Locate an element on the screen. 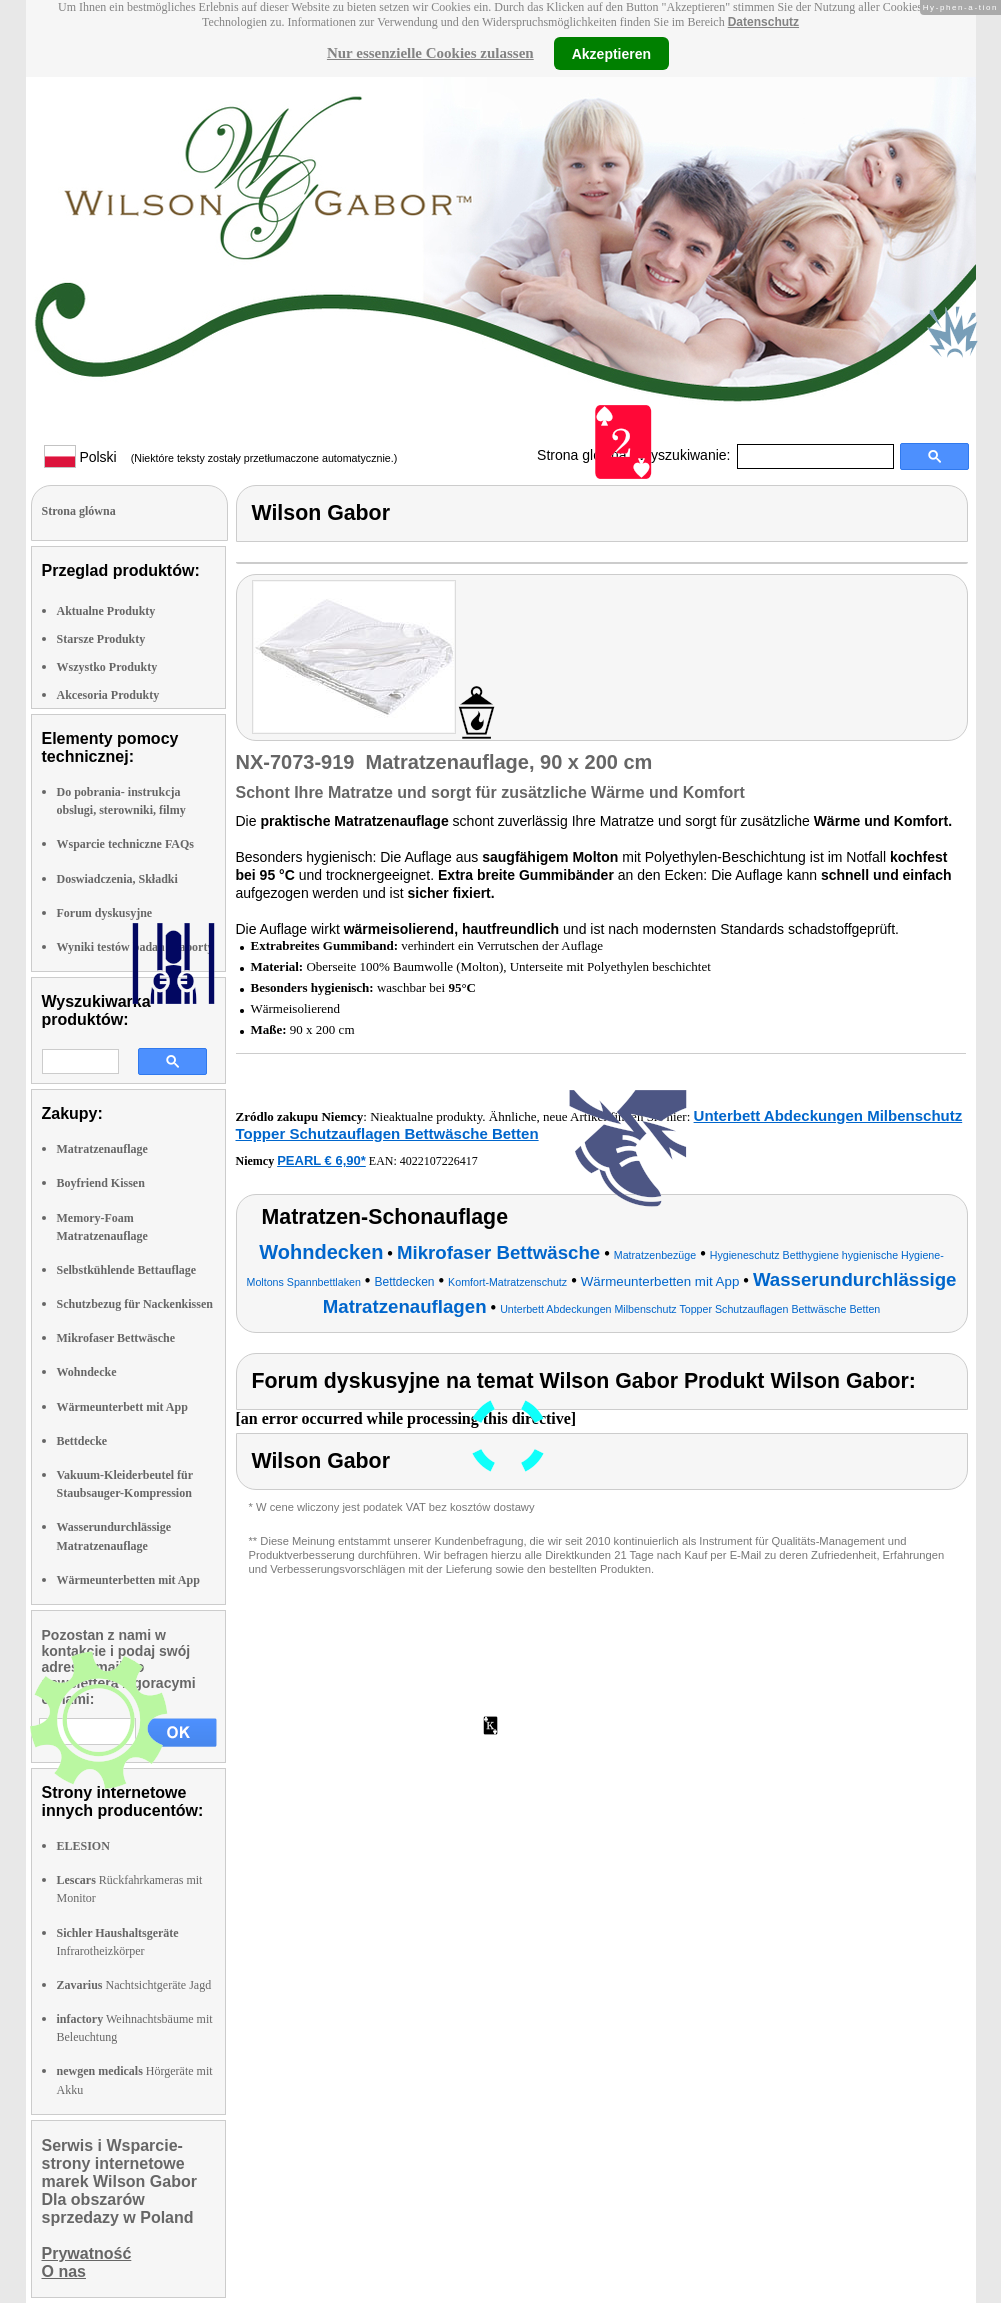 The width and height of the screenshot is (1001, 2303). toggle lantern or light source on/off is located at coordinates (476, 712).